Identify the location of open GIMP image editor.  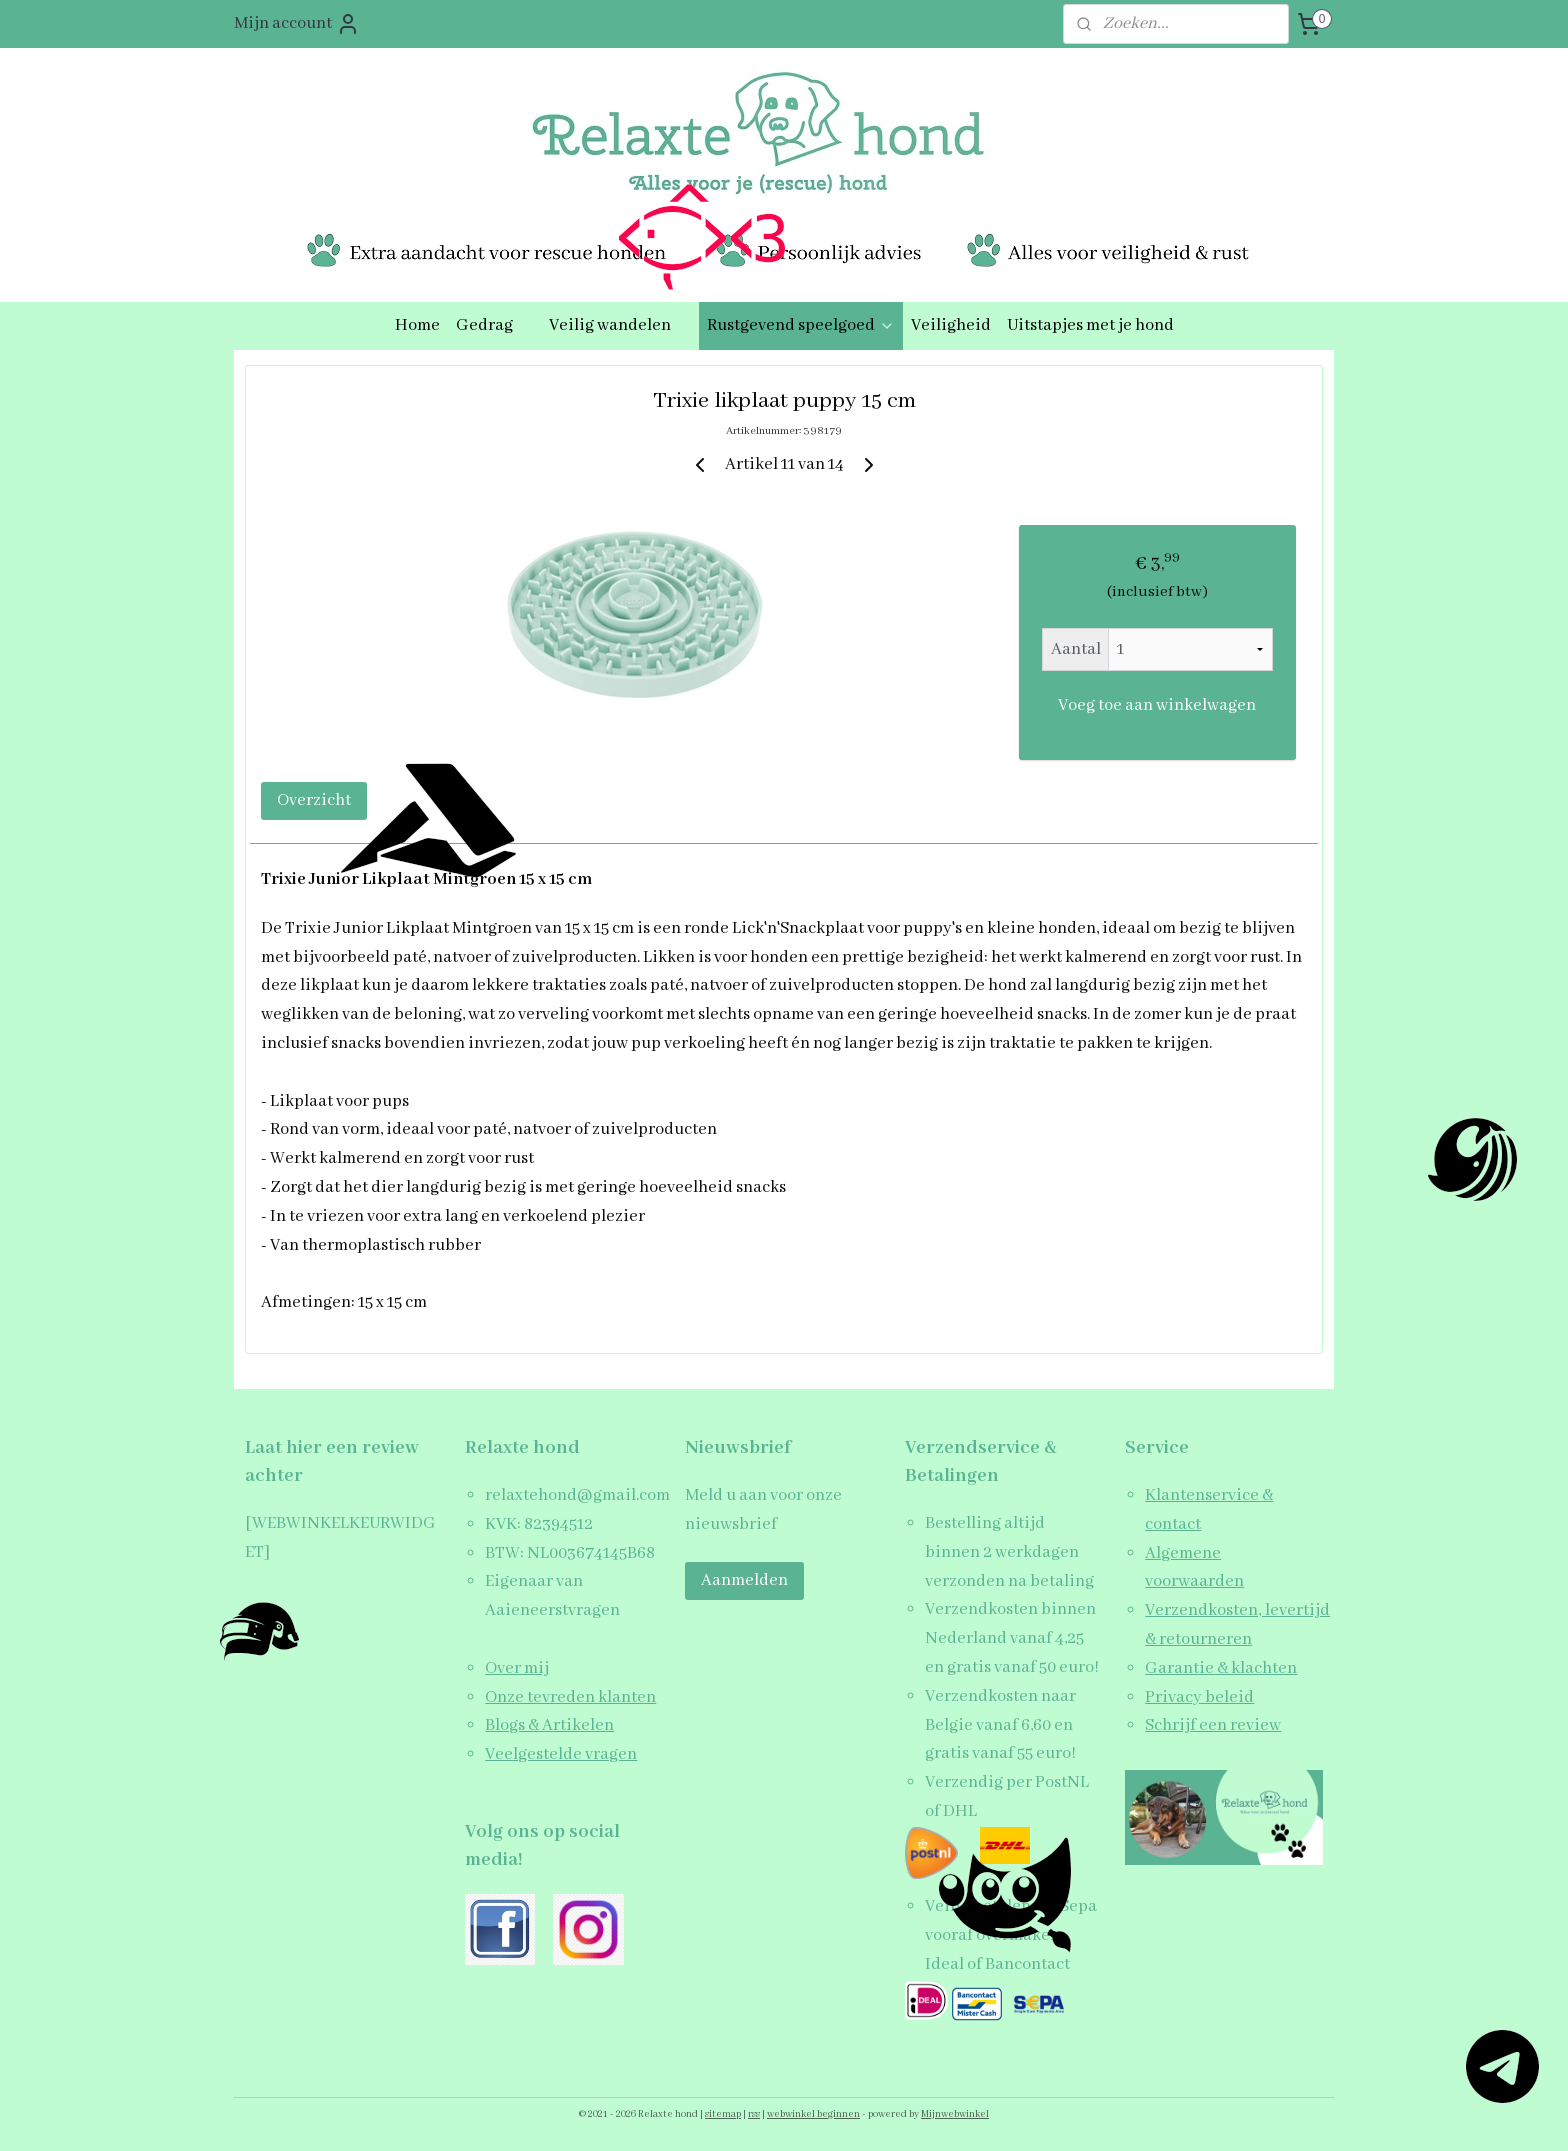
(1005, 1895).